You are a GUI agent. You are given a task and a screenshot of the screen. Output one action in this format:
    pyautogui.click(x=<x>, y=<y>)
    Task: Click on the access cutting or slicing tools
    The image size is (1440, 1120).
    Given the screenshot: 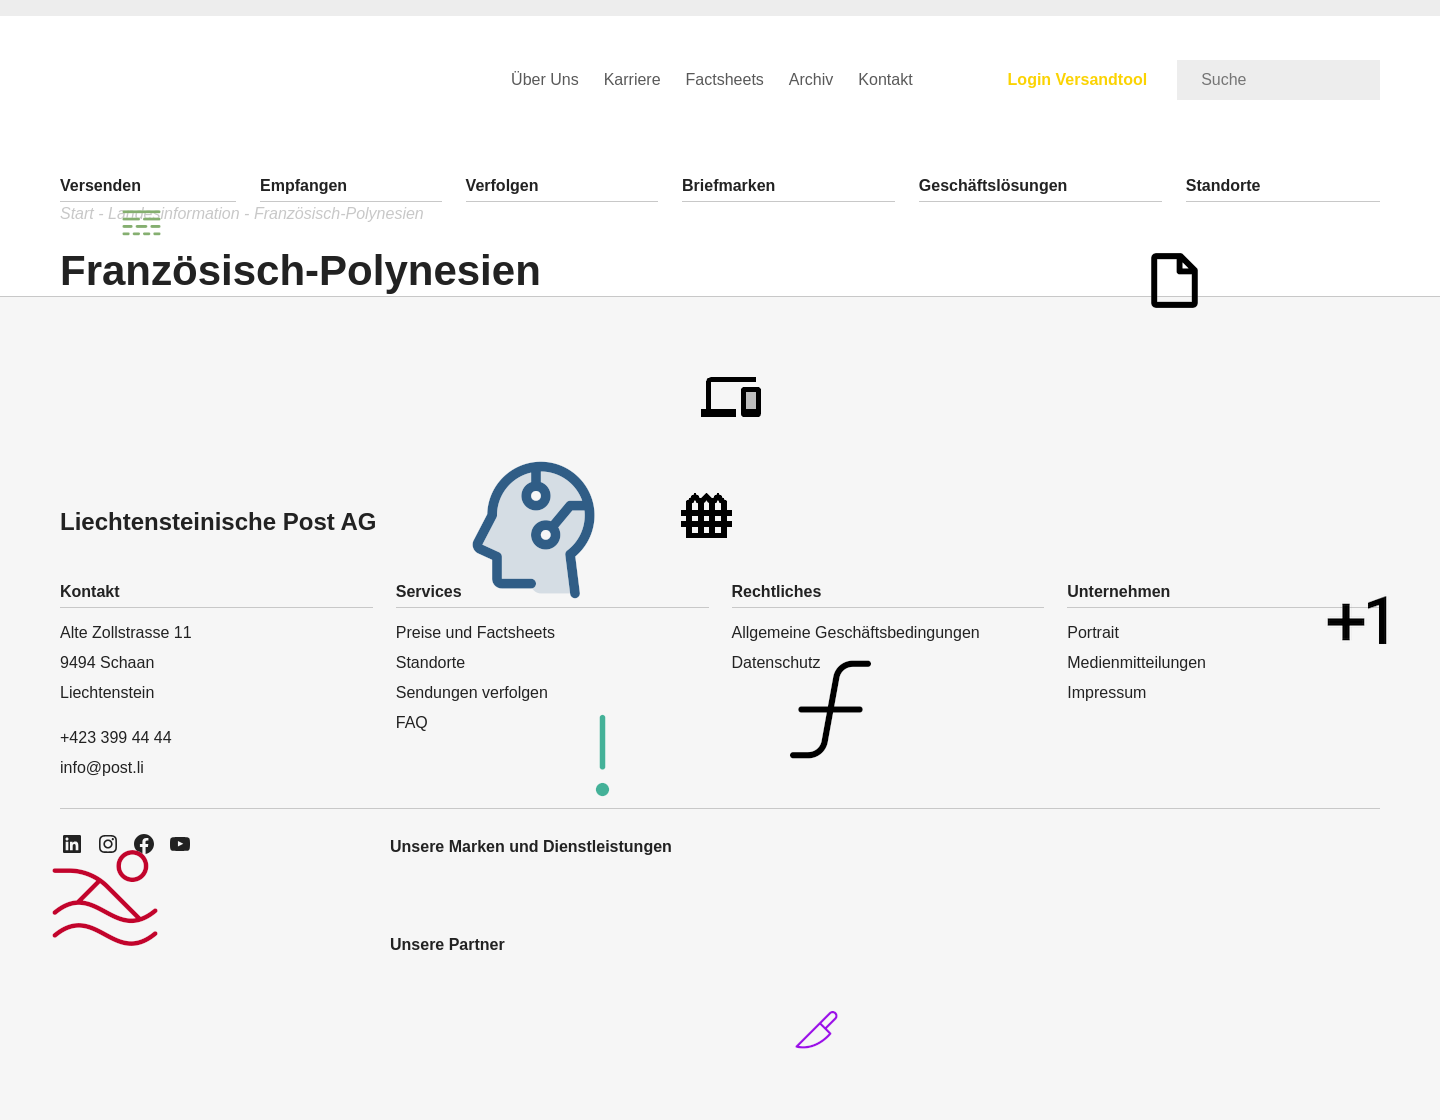 What is the action you would take?
    pyautogui.click(x=816, y=1030)
    